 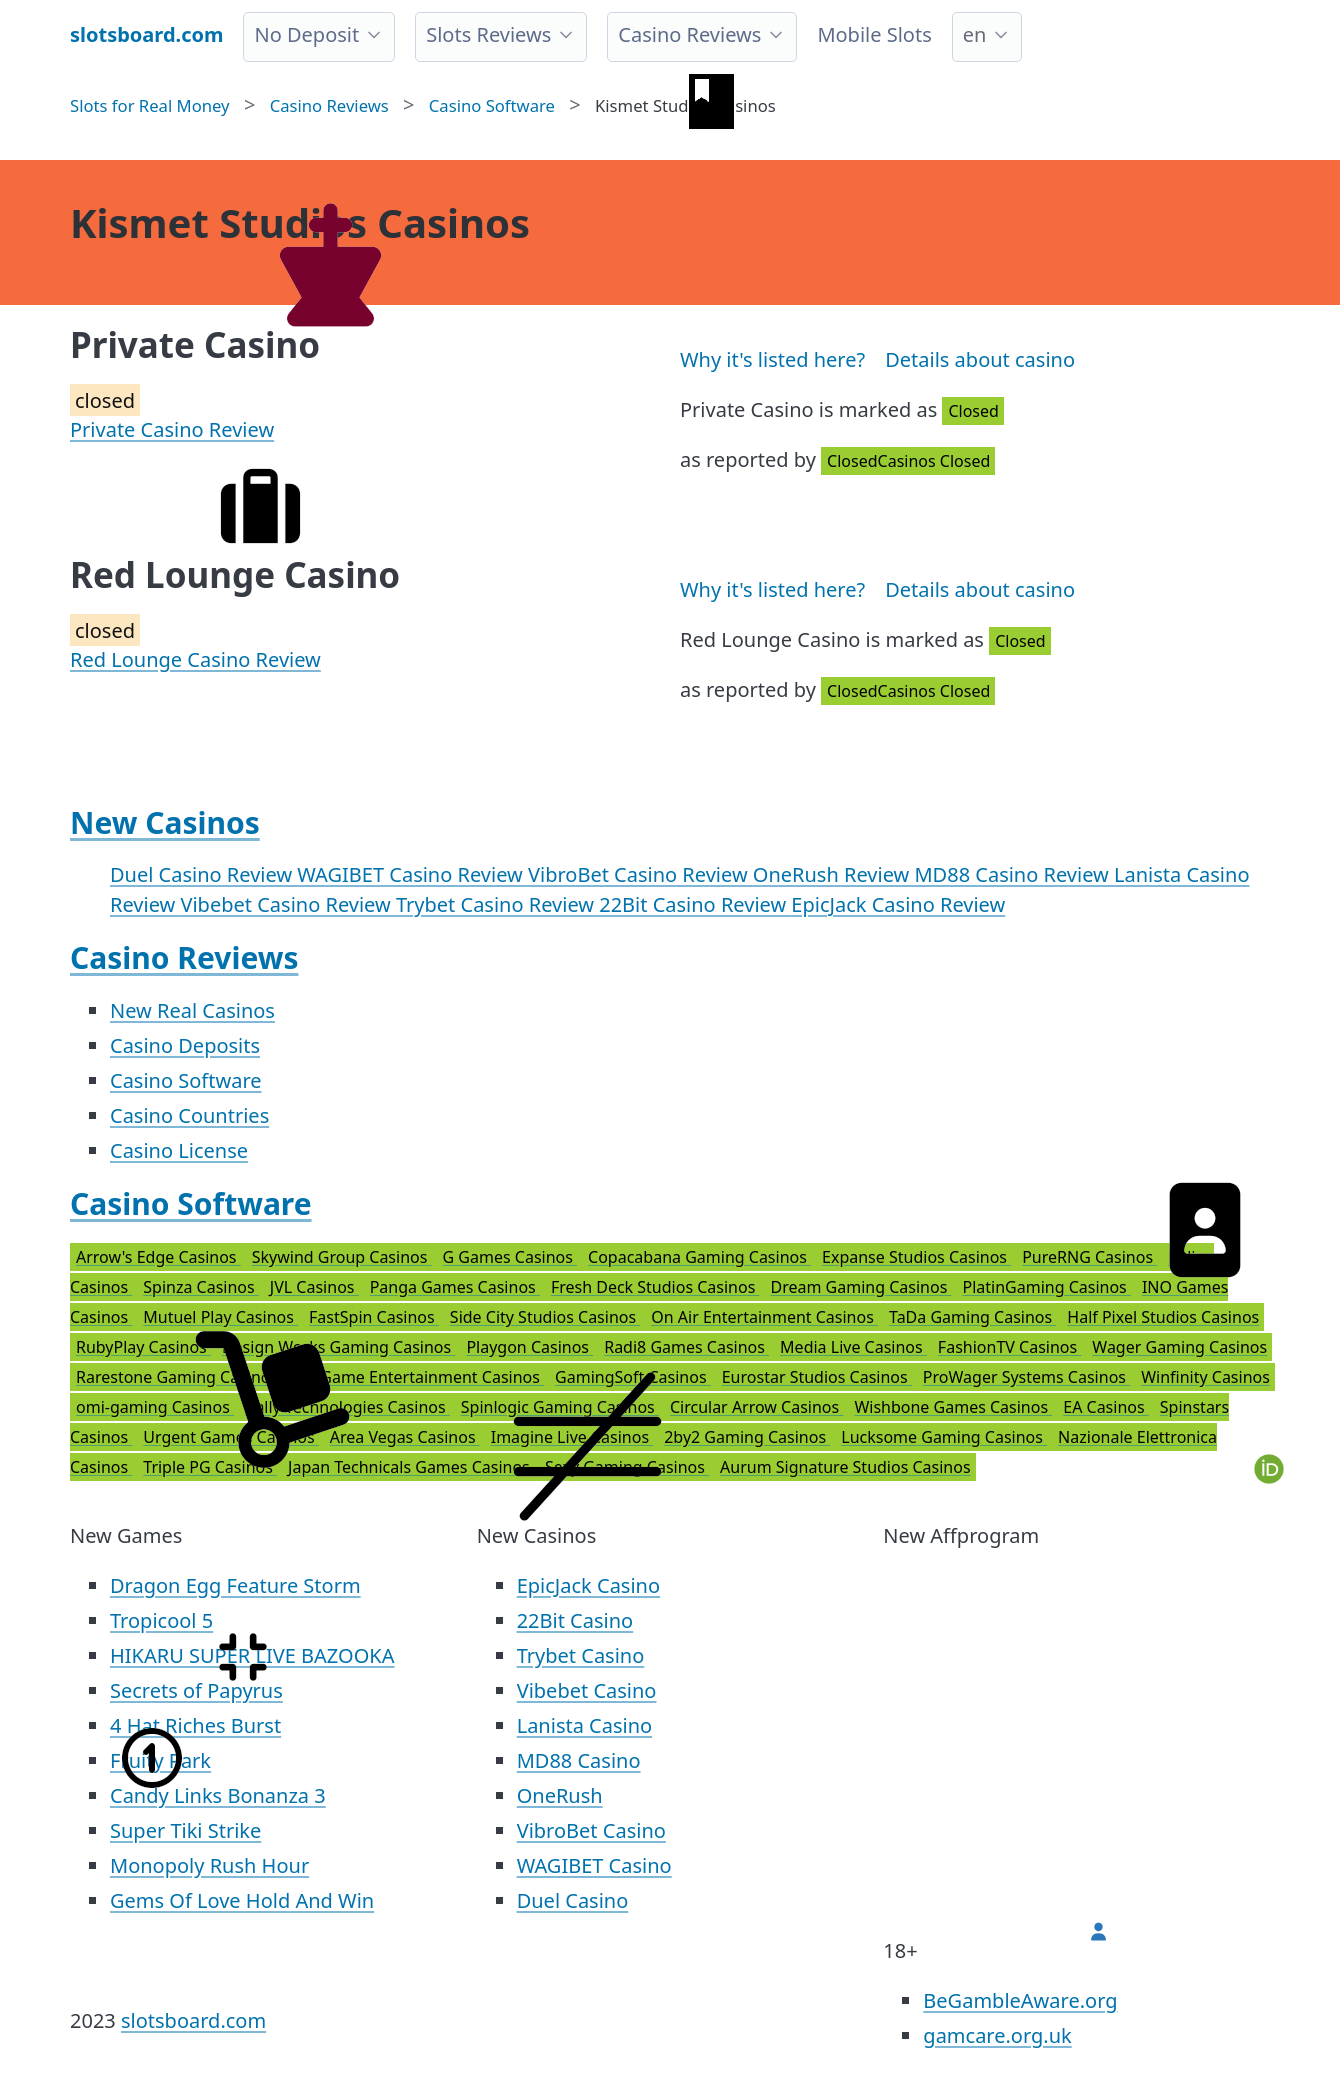 I want to click on view profile picture or portrait image, so click(x=1205, y=1230).